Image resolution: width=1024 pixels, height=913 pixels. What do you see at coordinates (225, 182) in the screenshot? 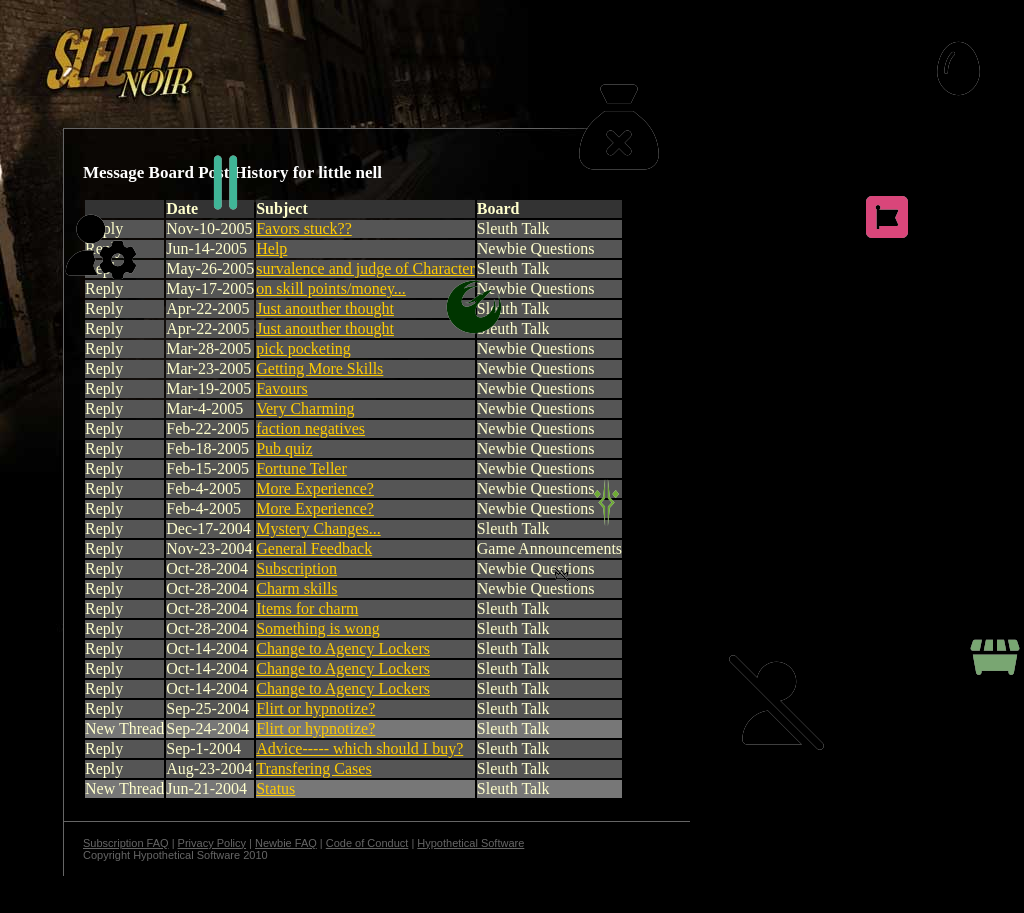
I see `drag to resize or reorder an element` at bounding box center [225, 182].